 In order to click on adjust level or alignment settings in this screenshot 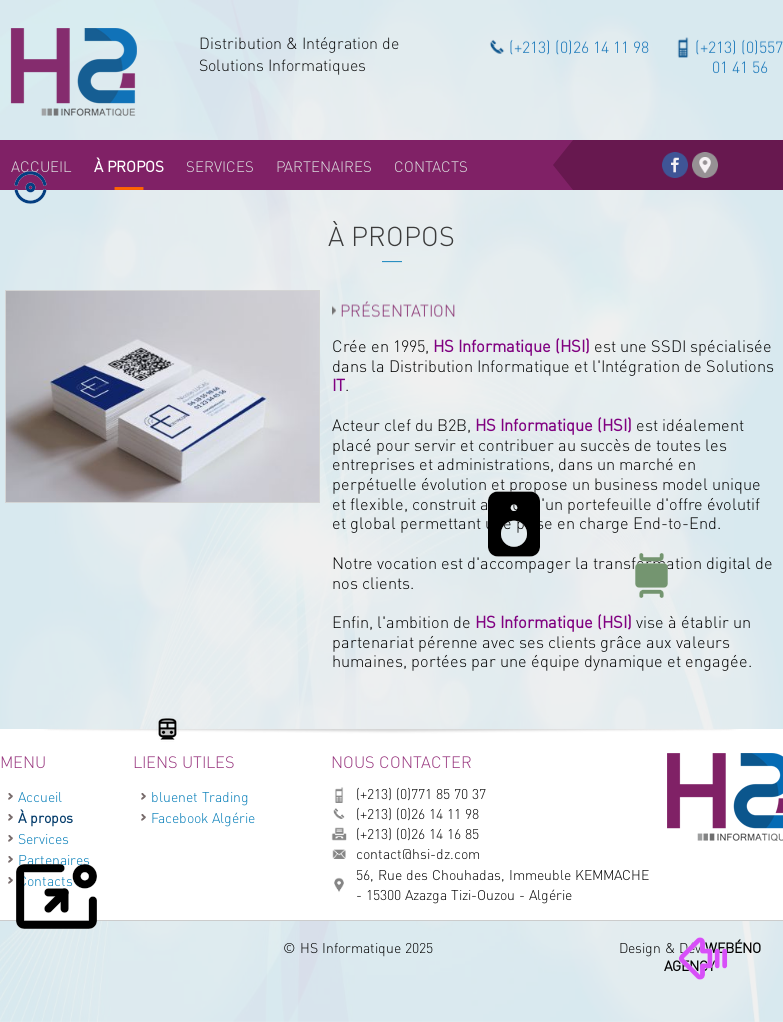, I will do `click(30, 187)`.